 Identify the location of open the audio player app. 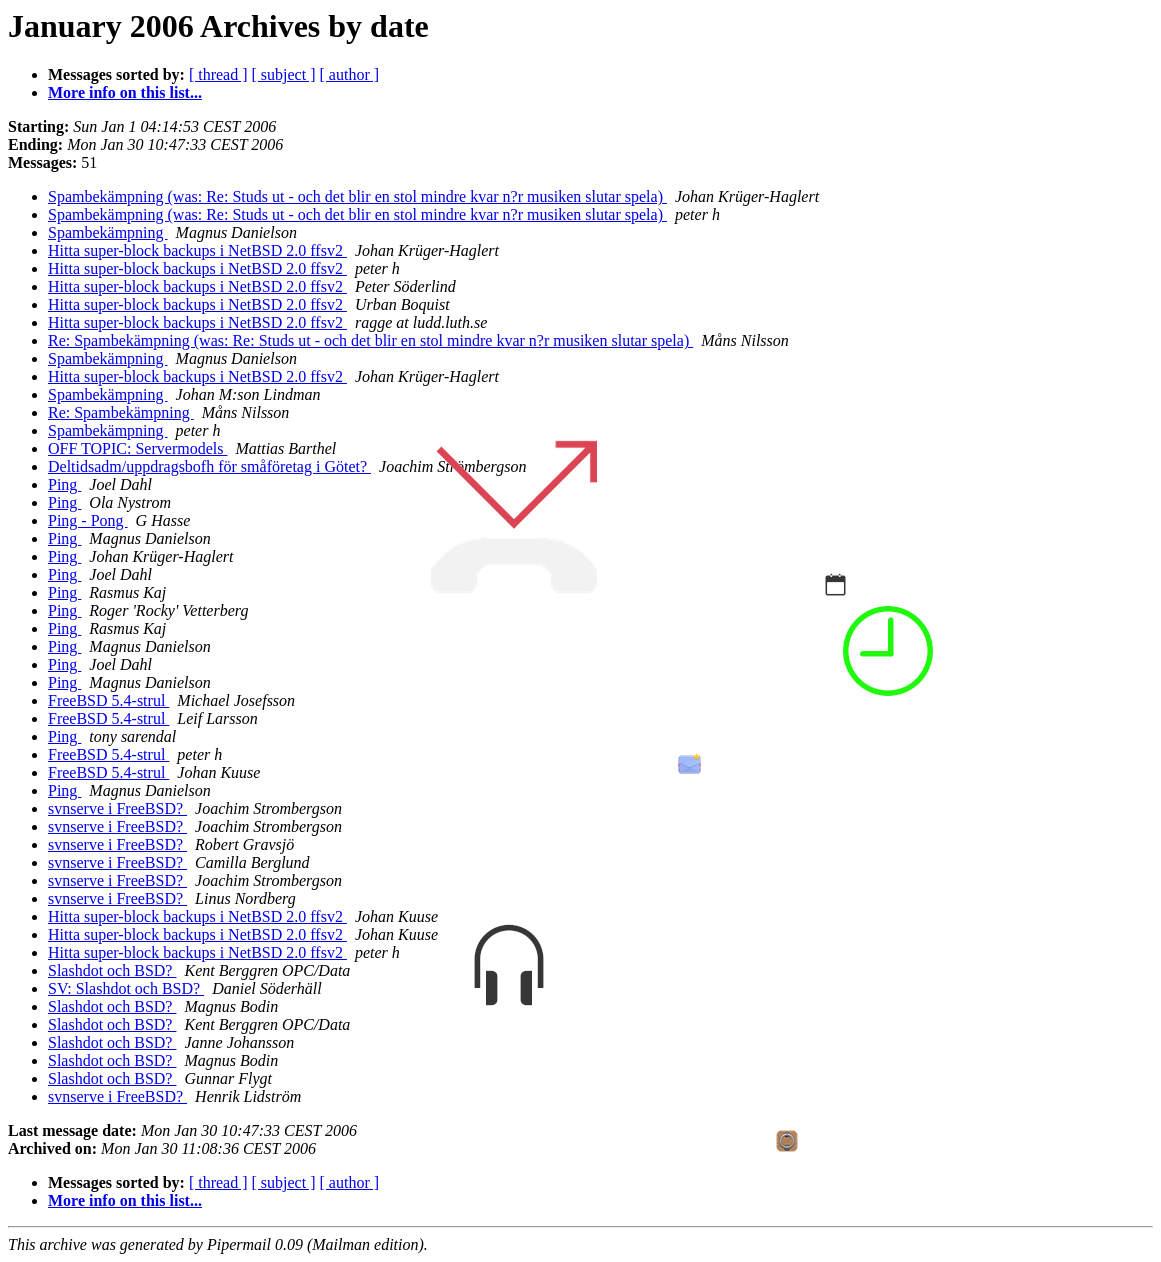
(509, 965).